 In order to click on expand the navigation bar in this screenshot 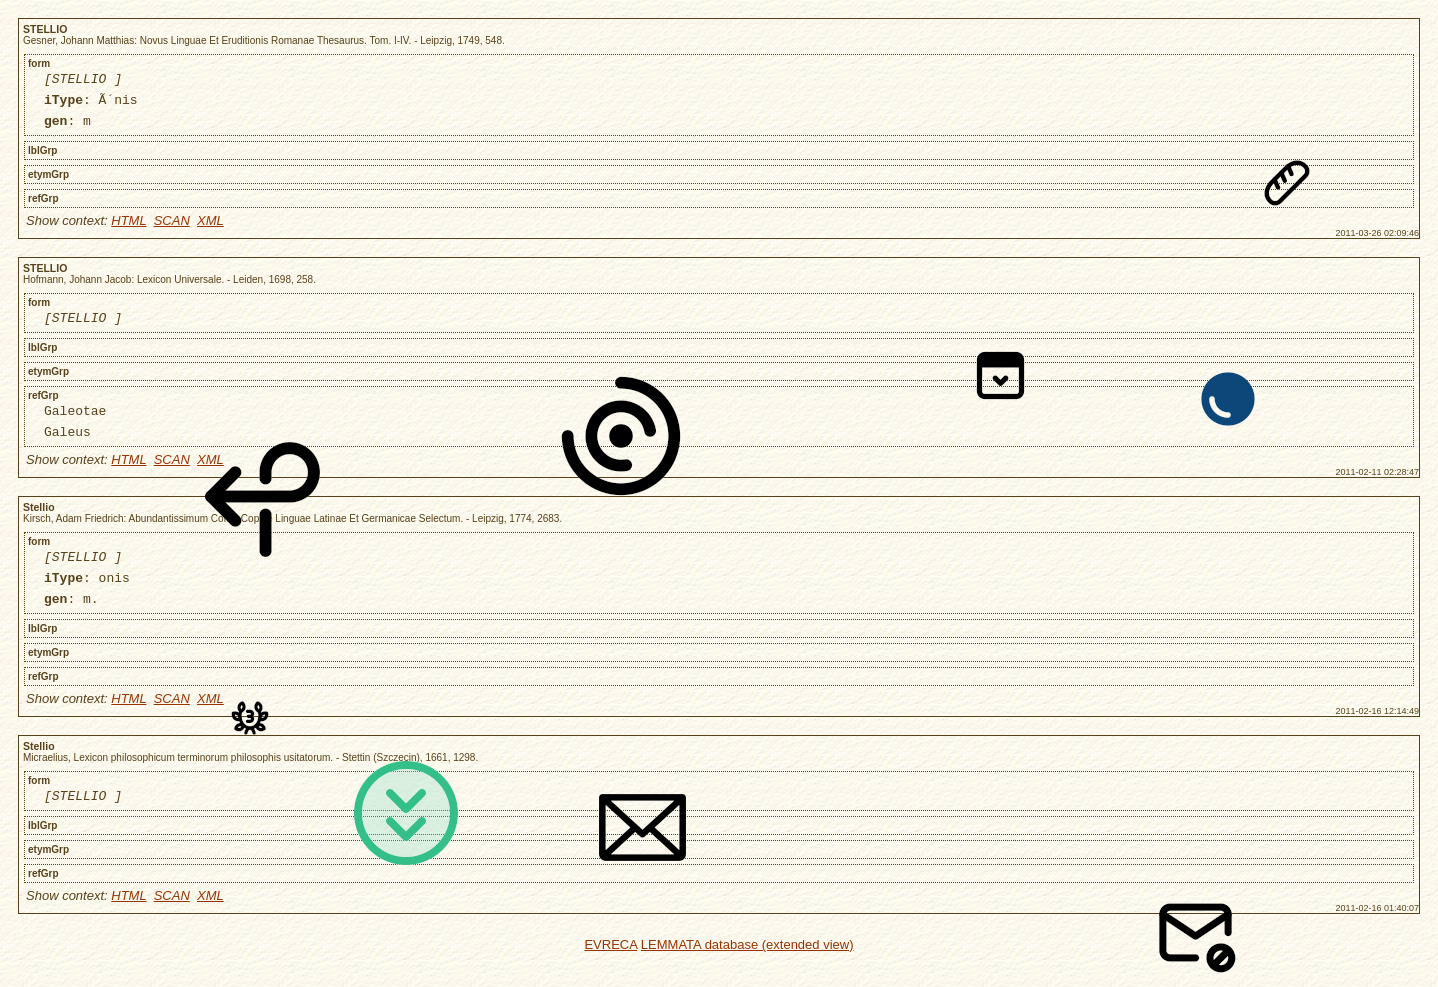, I will do `click(1000, 375)`.